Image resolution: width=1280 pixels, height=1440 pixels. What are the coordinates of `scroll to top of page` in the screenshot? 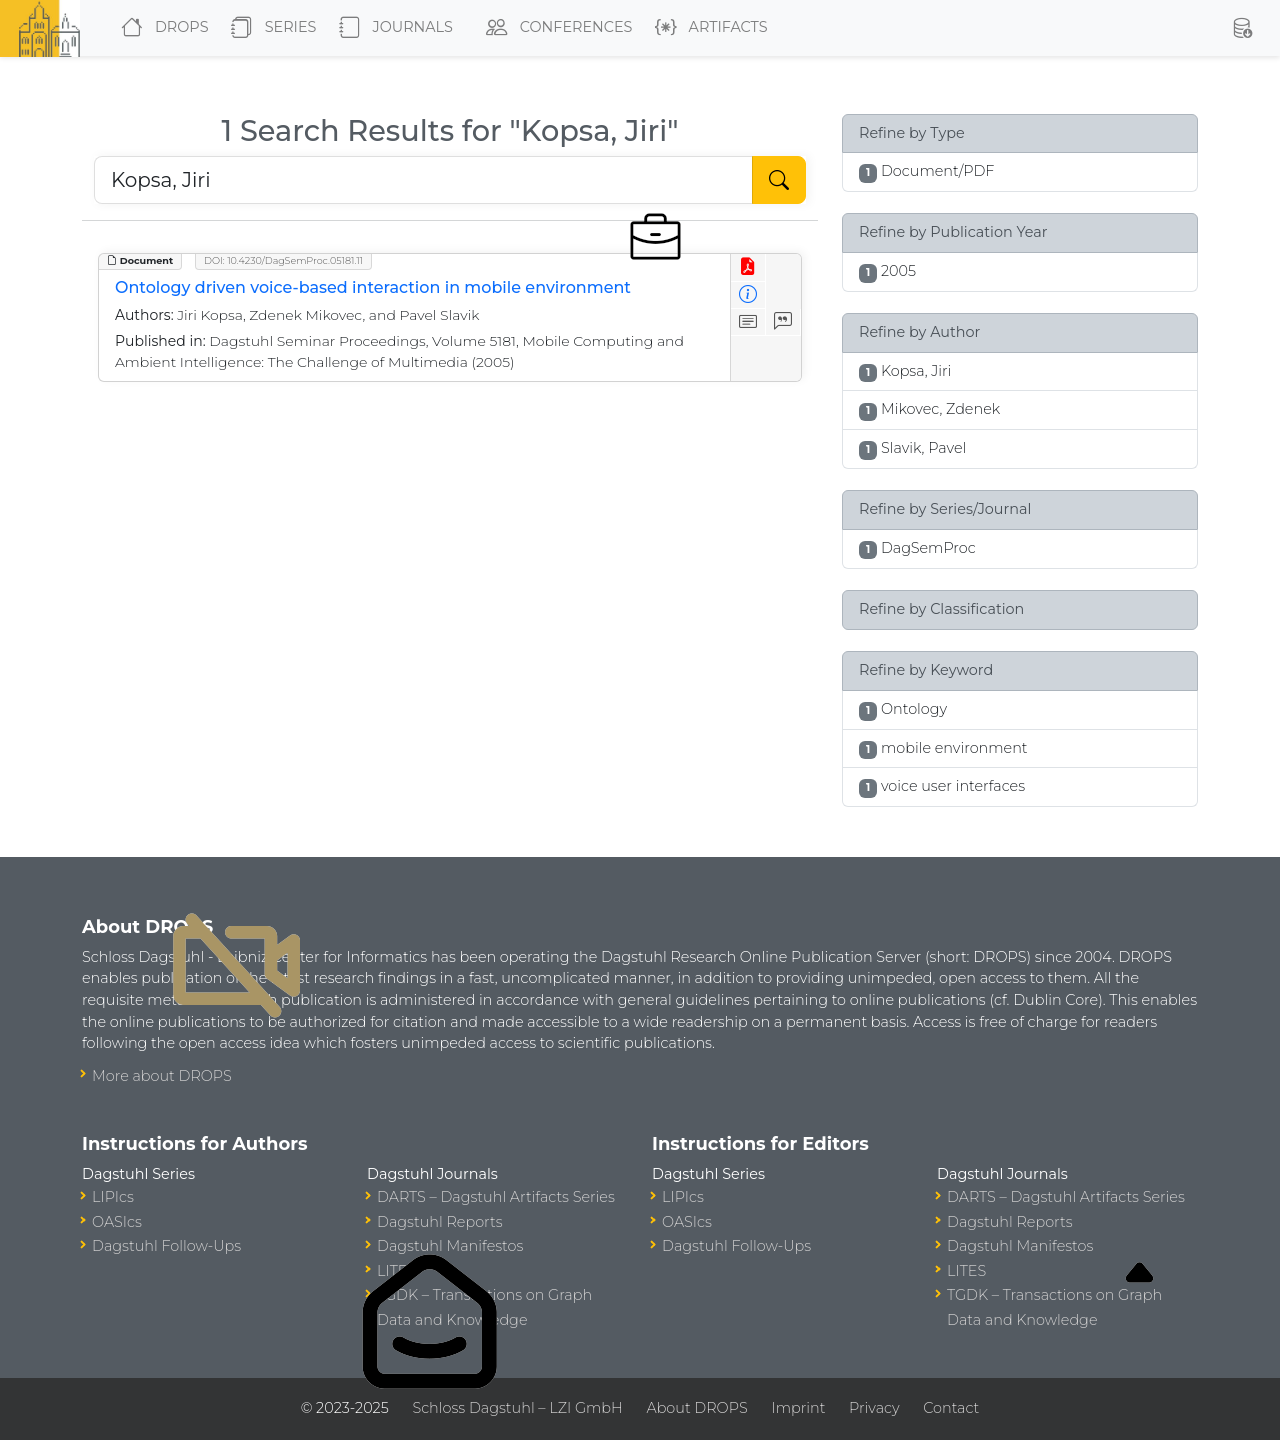 It's located at (1139, 1273).